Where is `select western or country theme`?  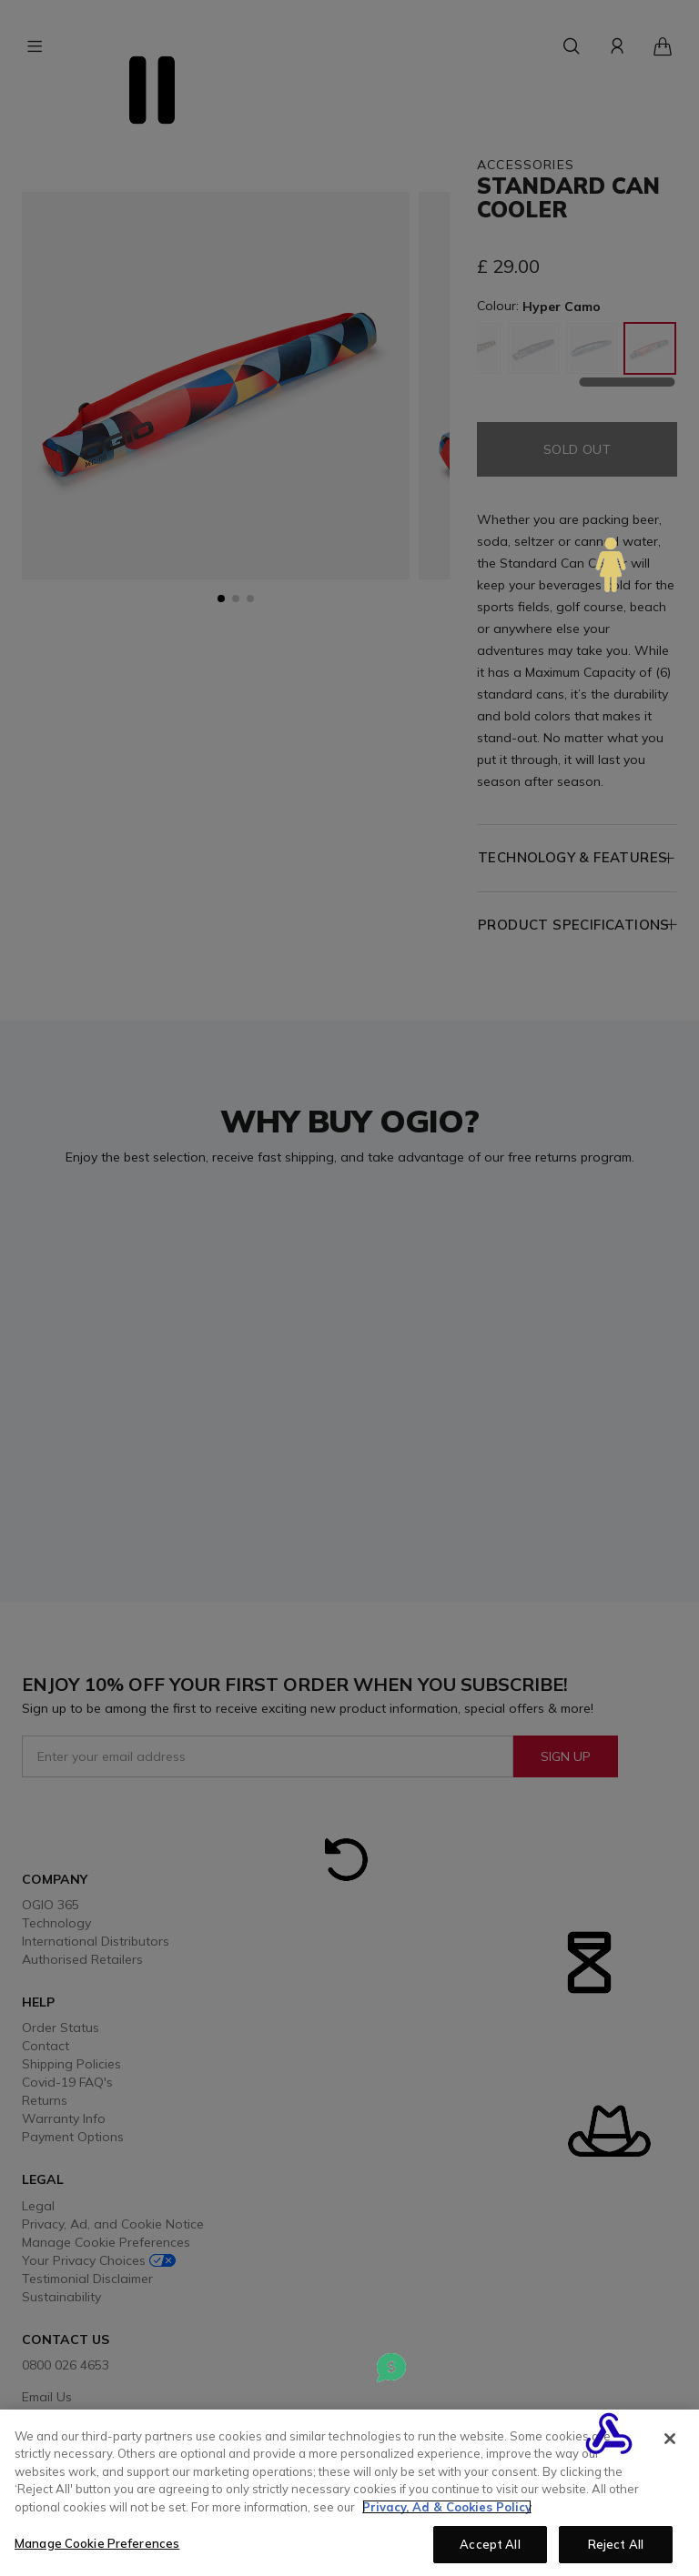
select western or country theme is located at coordinates (609, 2133).